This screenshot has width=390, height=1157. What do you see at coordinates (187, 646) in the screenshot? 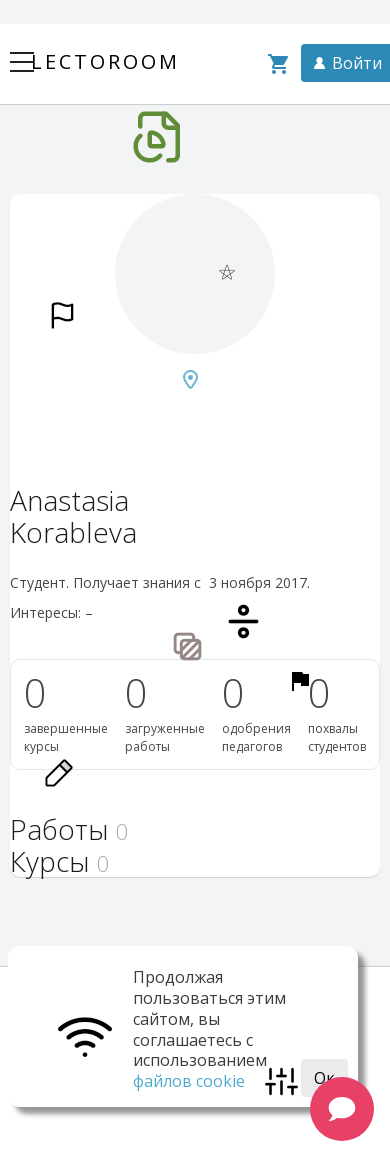
I see `select multiple items or objects` at bounding box center [187, 646].